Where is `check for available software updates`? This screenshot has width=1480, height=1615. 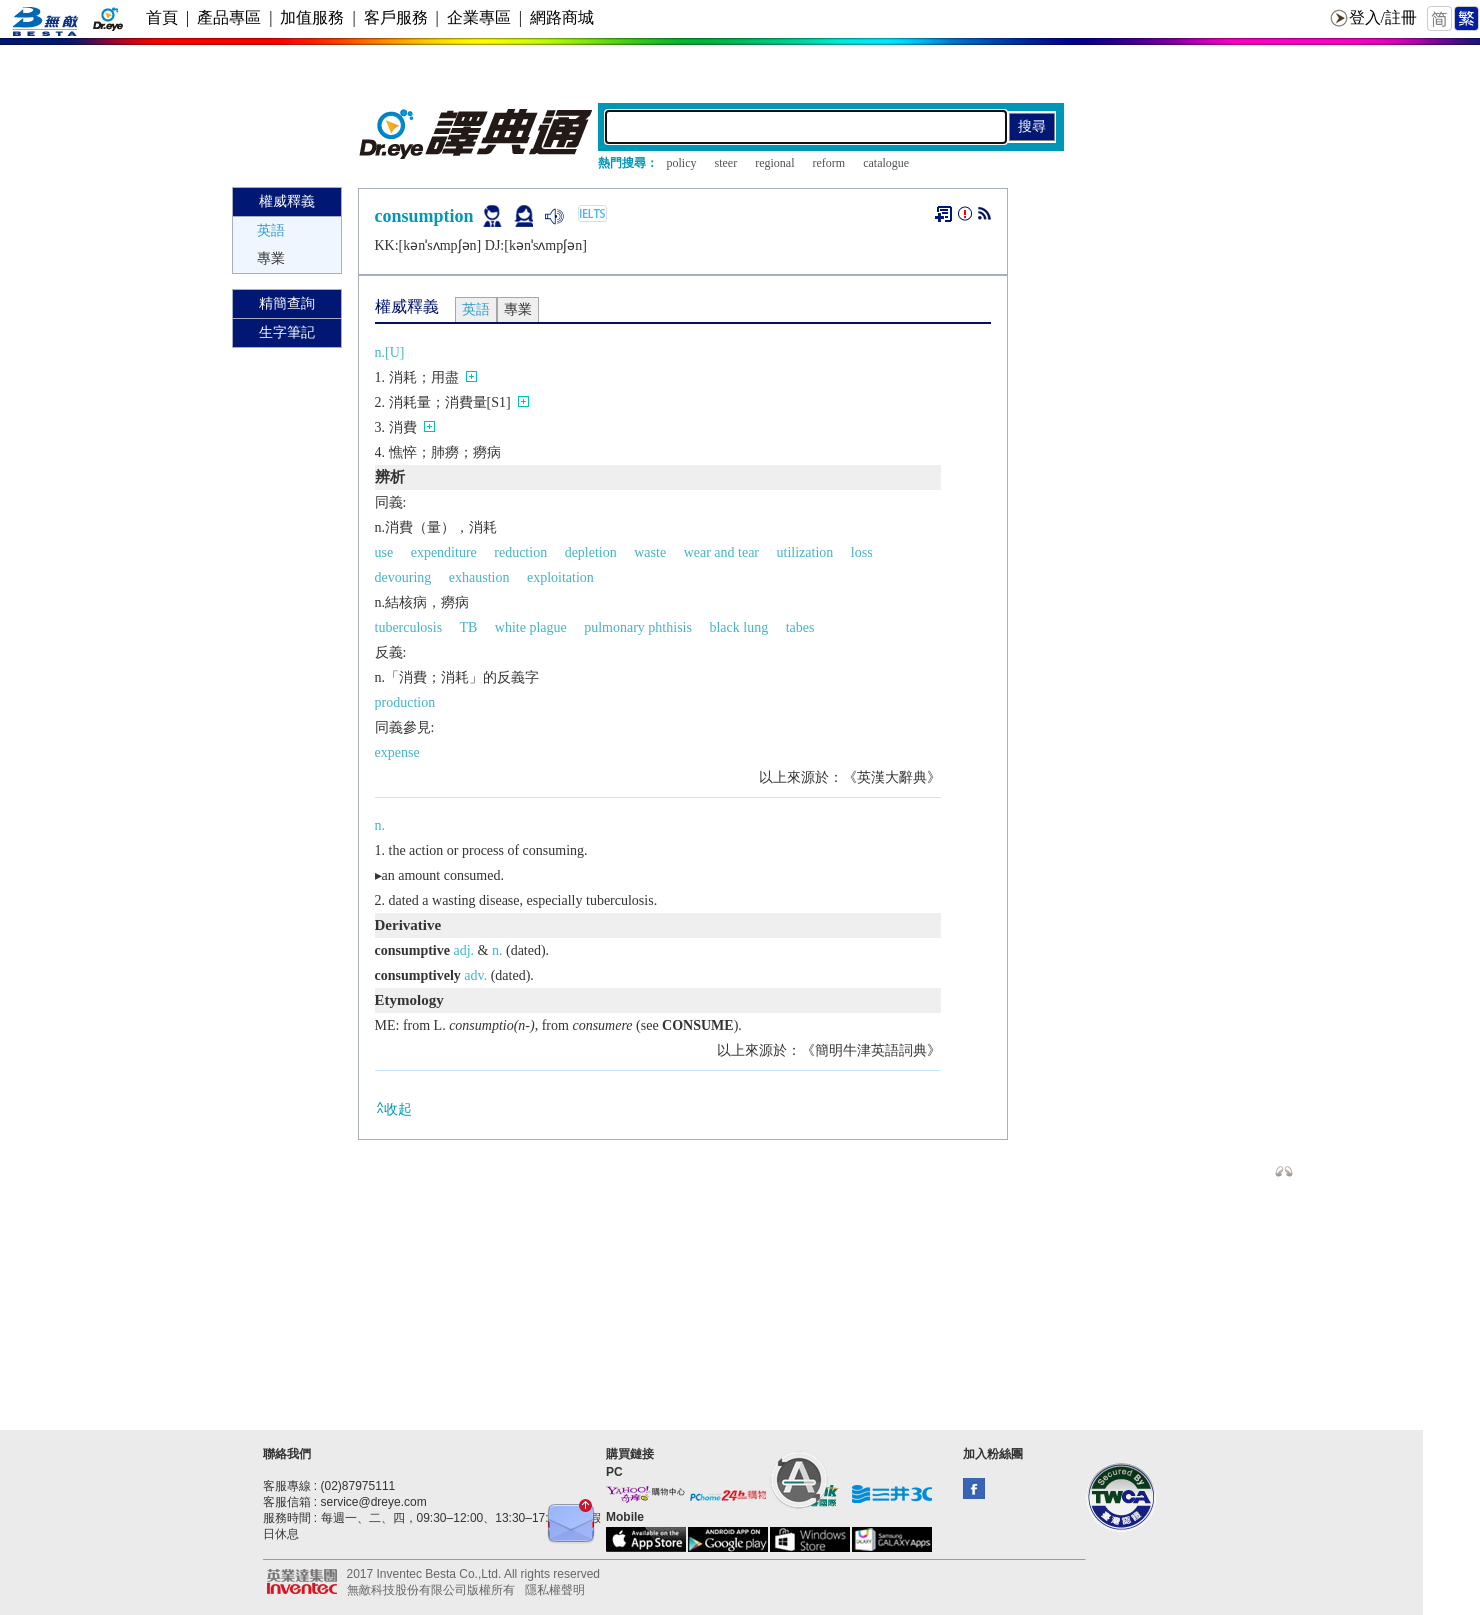 check for available software updates is located at coordinates (799, 1480).